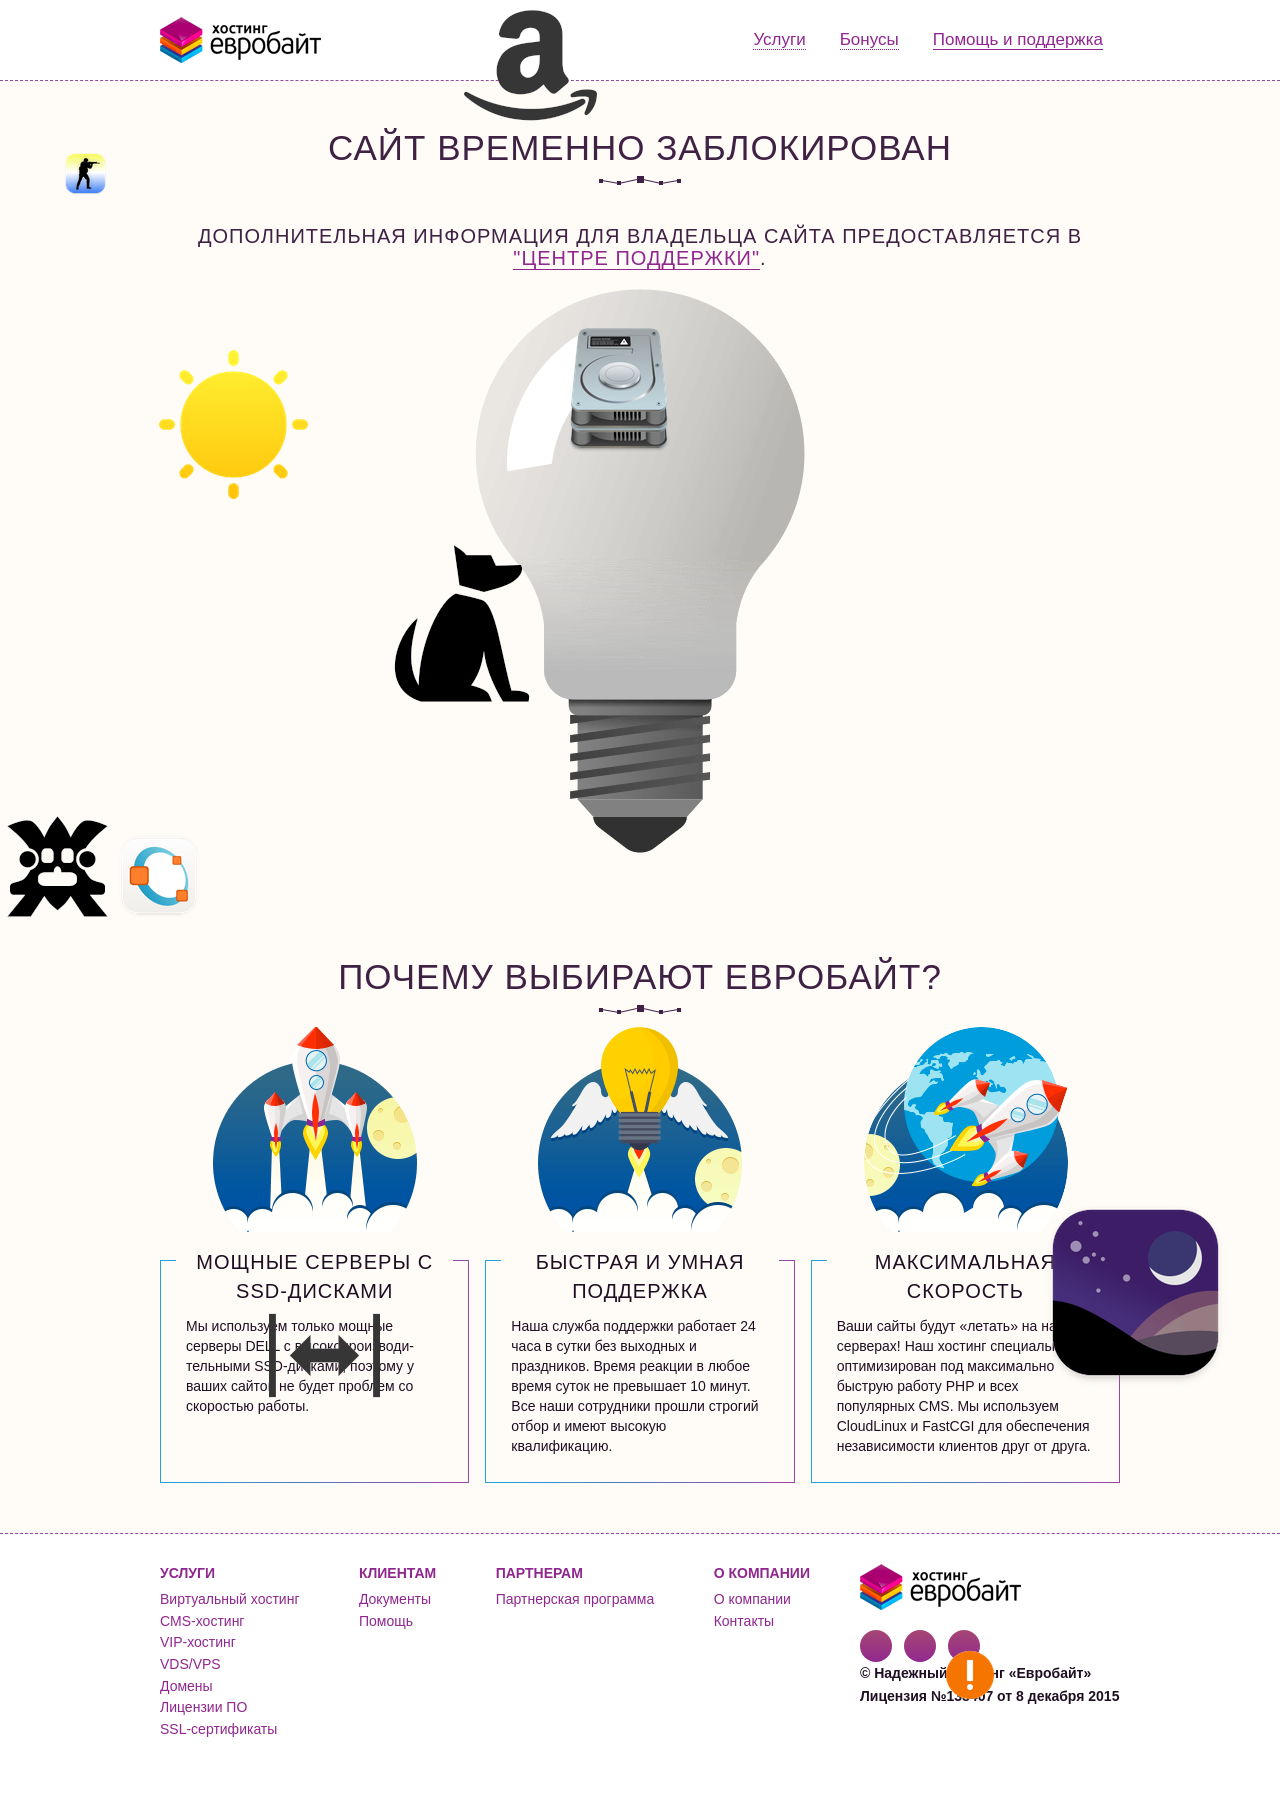  Describe the element at coordinates (324, 1355) in the screenshot. I see `adjust spacing between elements` at that location.